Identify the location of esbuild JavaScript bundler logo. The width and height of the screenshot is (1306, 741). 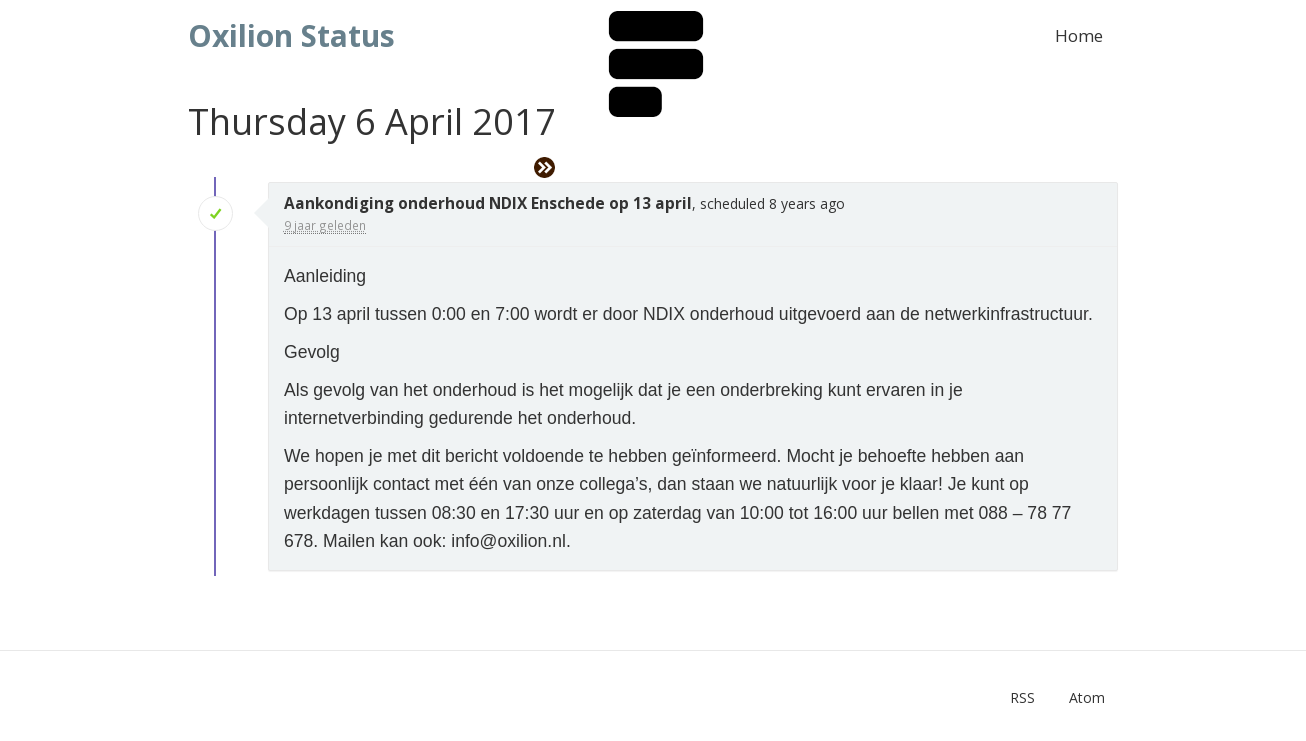
(544, 167).